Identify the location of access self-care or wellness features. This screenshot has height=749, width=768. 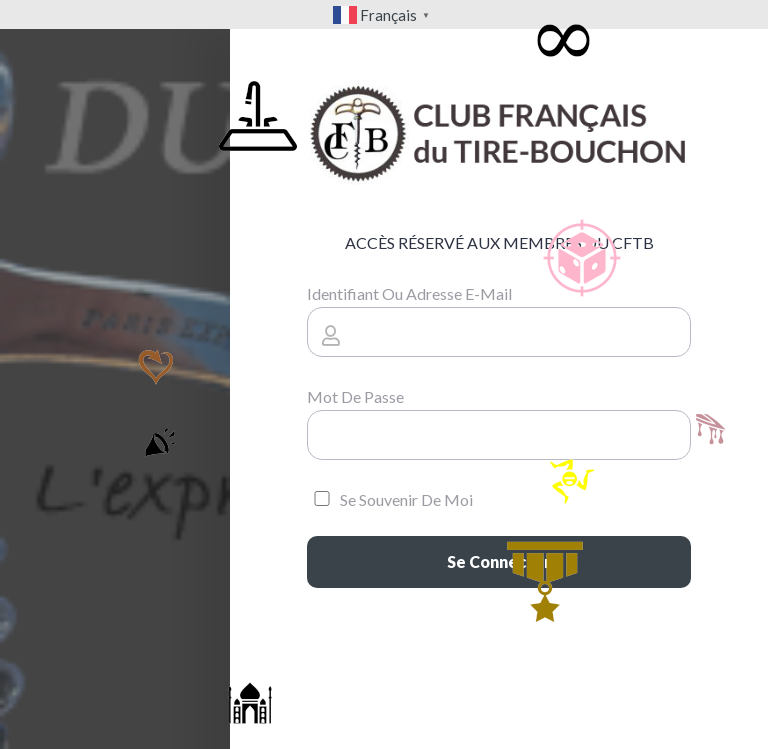
(156, 367).